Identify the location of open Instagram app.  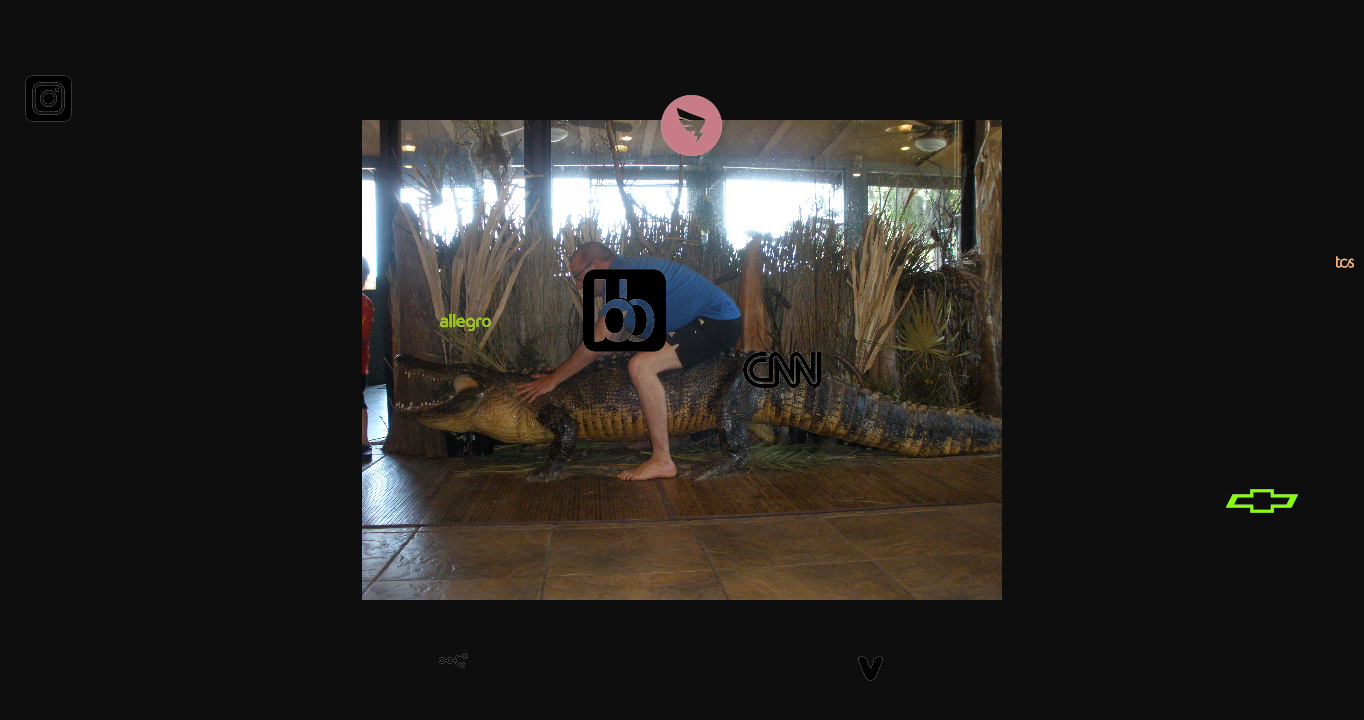
(48, 98).